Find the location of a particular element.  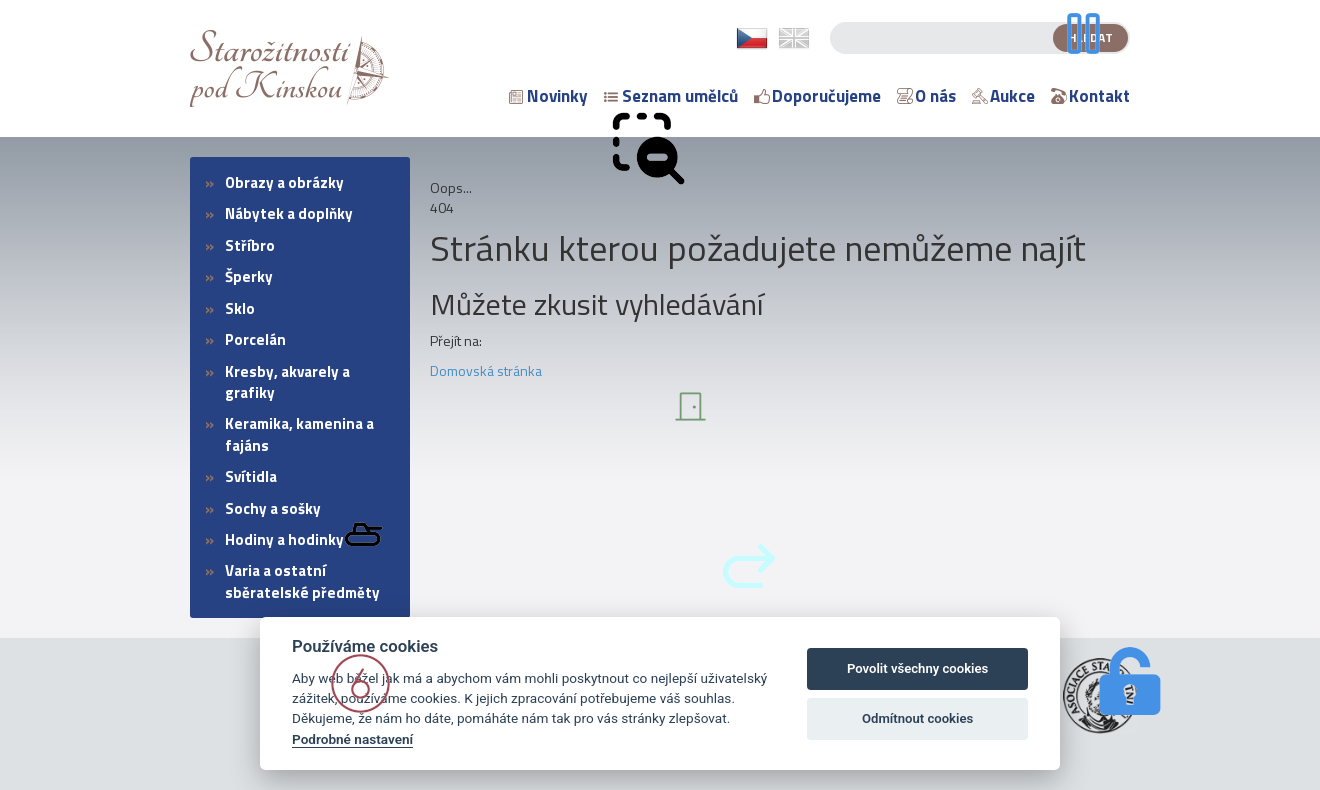

unlock or access secured content is located at coordinates (1130, 681).